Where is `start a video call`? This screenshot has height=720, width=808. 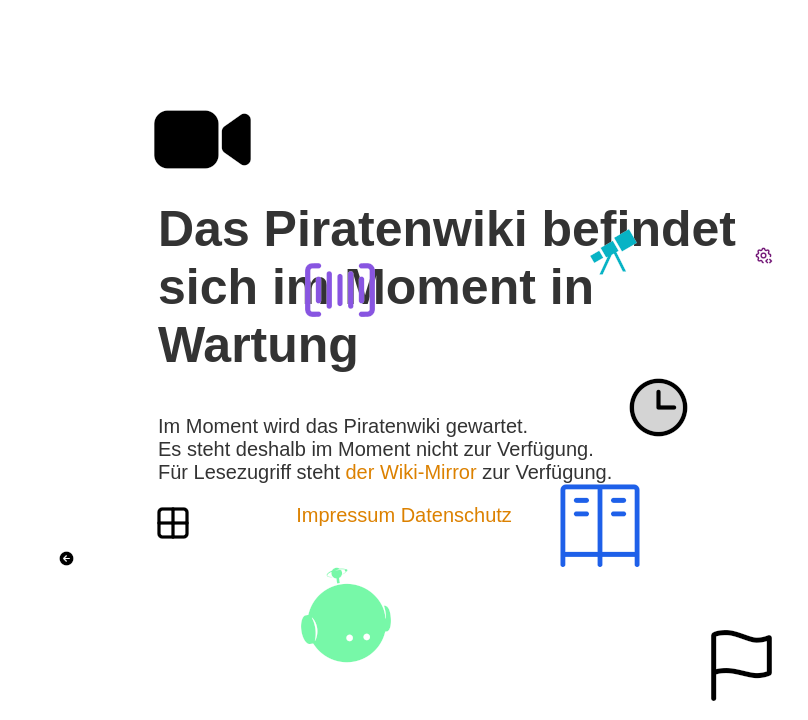 start a video call is located at coordinates (202, 139).